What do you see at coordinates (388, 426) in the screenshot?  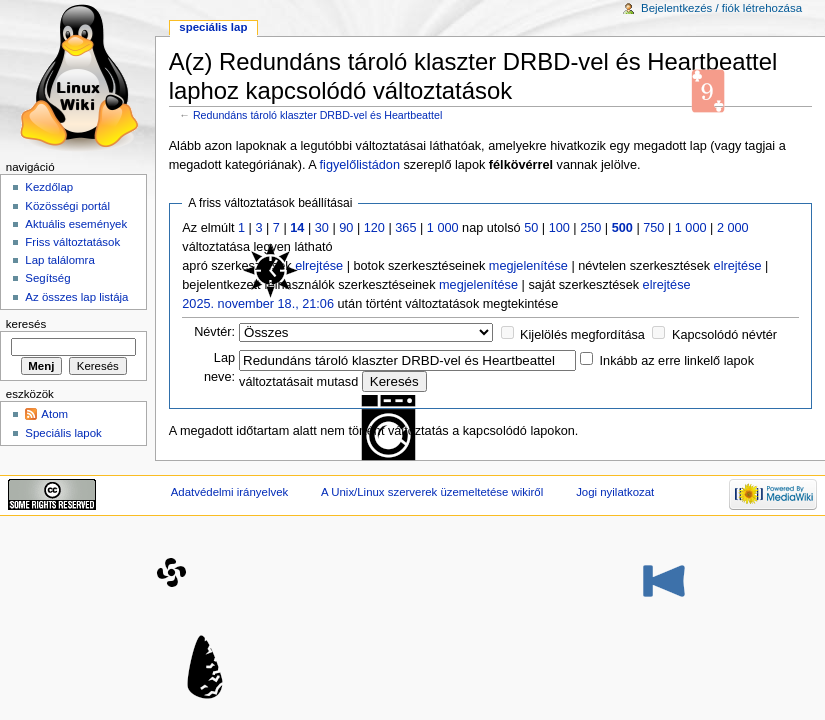 I see `access laundry or appliance controls` at bounding box center [388, 426].